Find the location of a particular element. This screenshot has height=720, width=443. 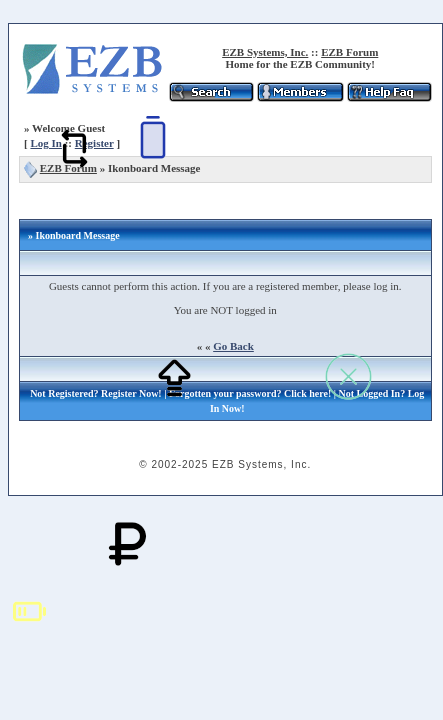

close or dismiss a dialog is located at coordinates (348, 376).